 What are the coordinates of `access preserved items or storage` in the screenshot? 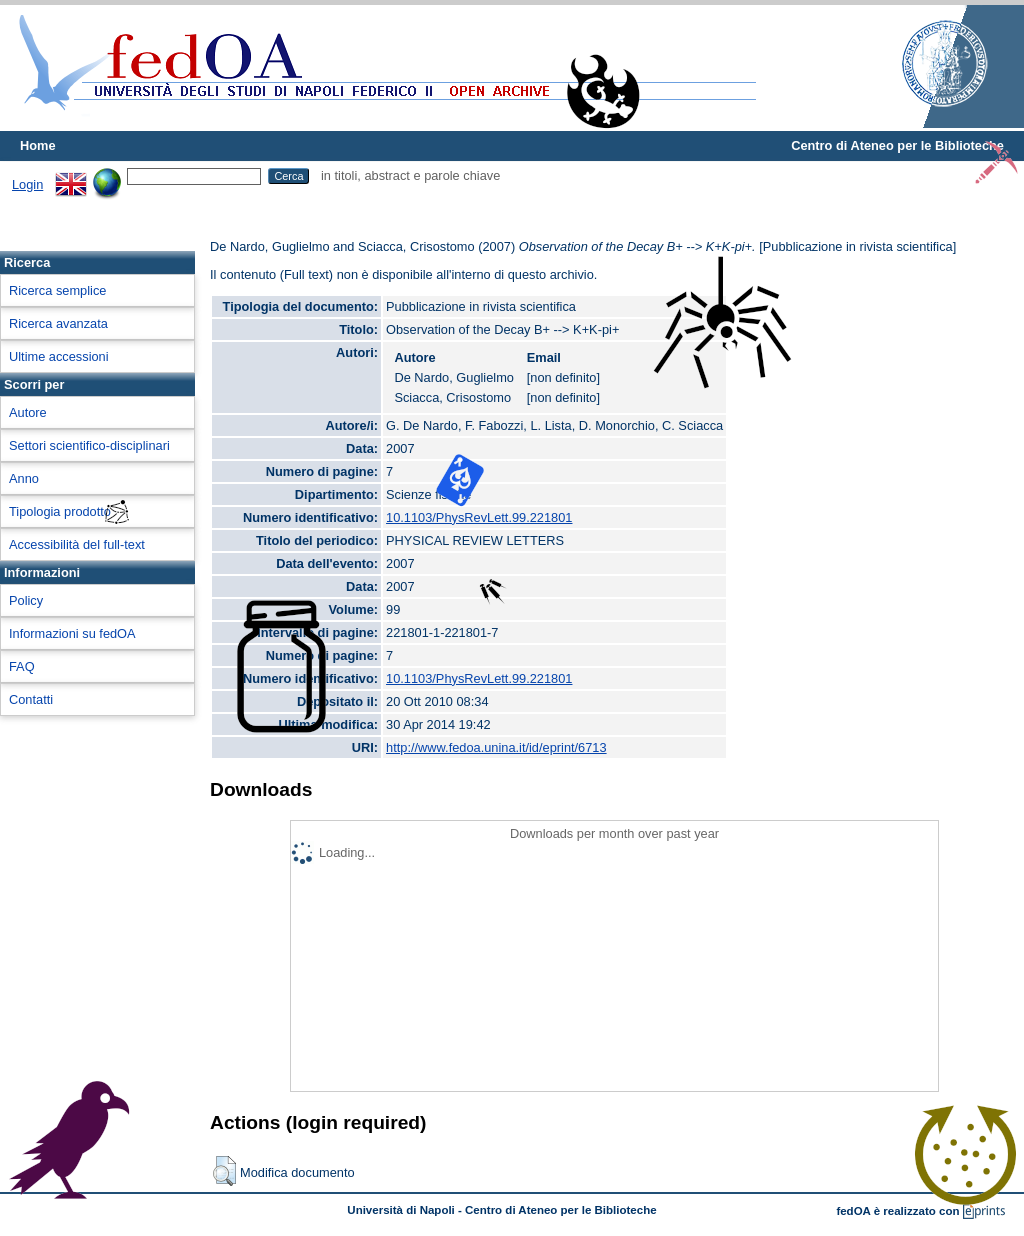 It's located at (281, 666).